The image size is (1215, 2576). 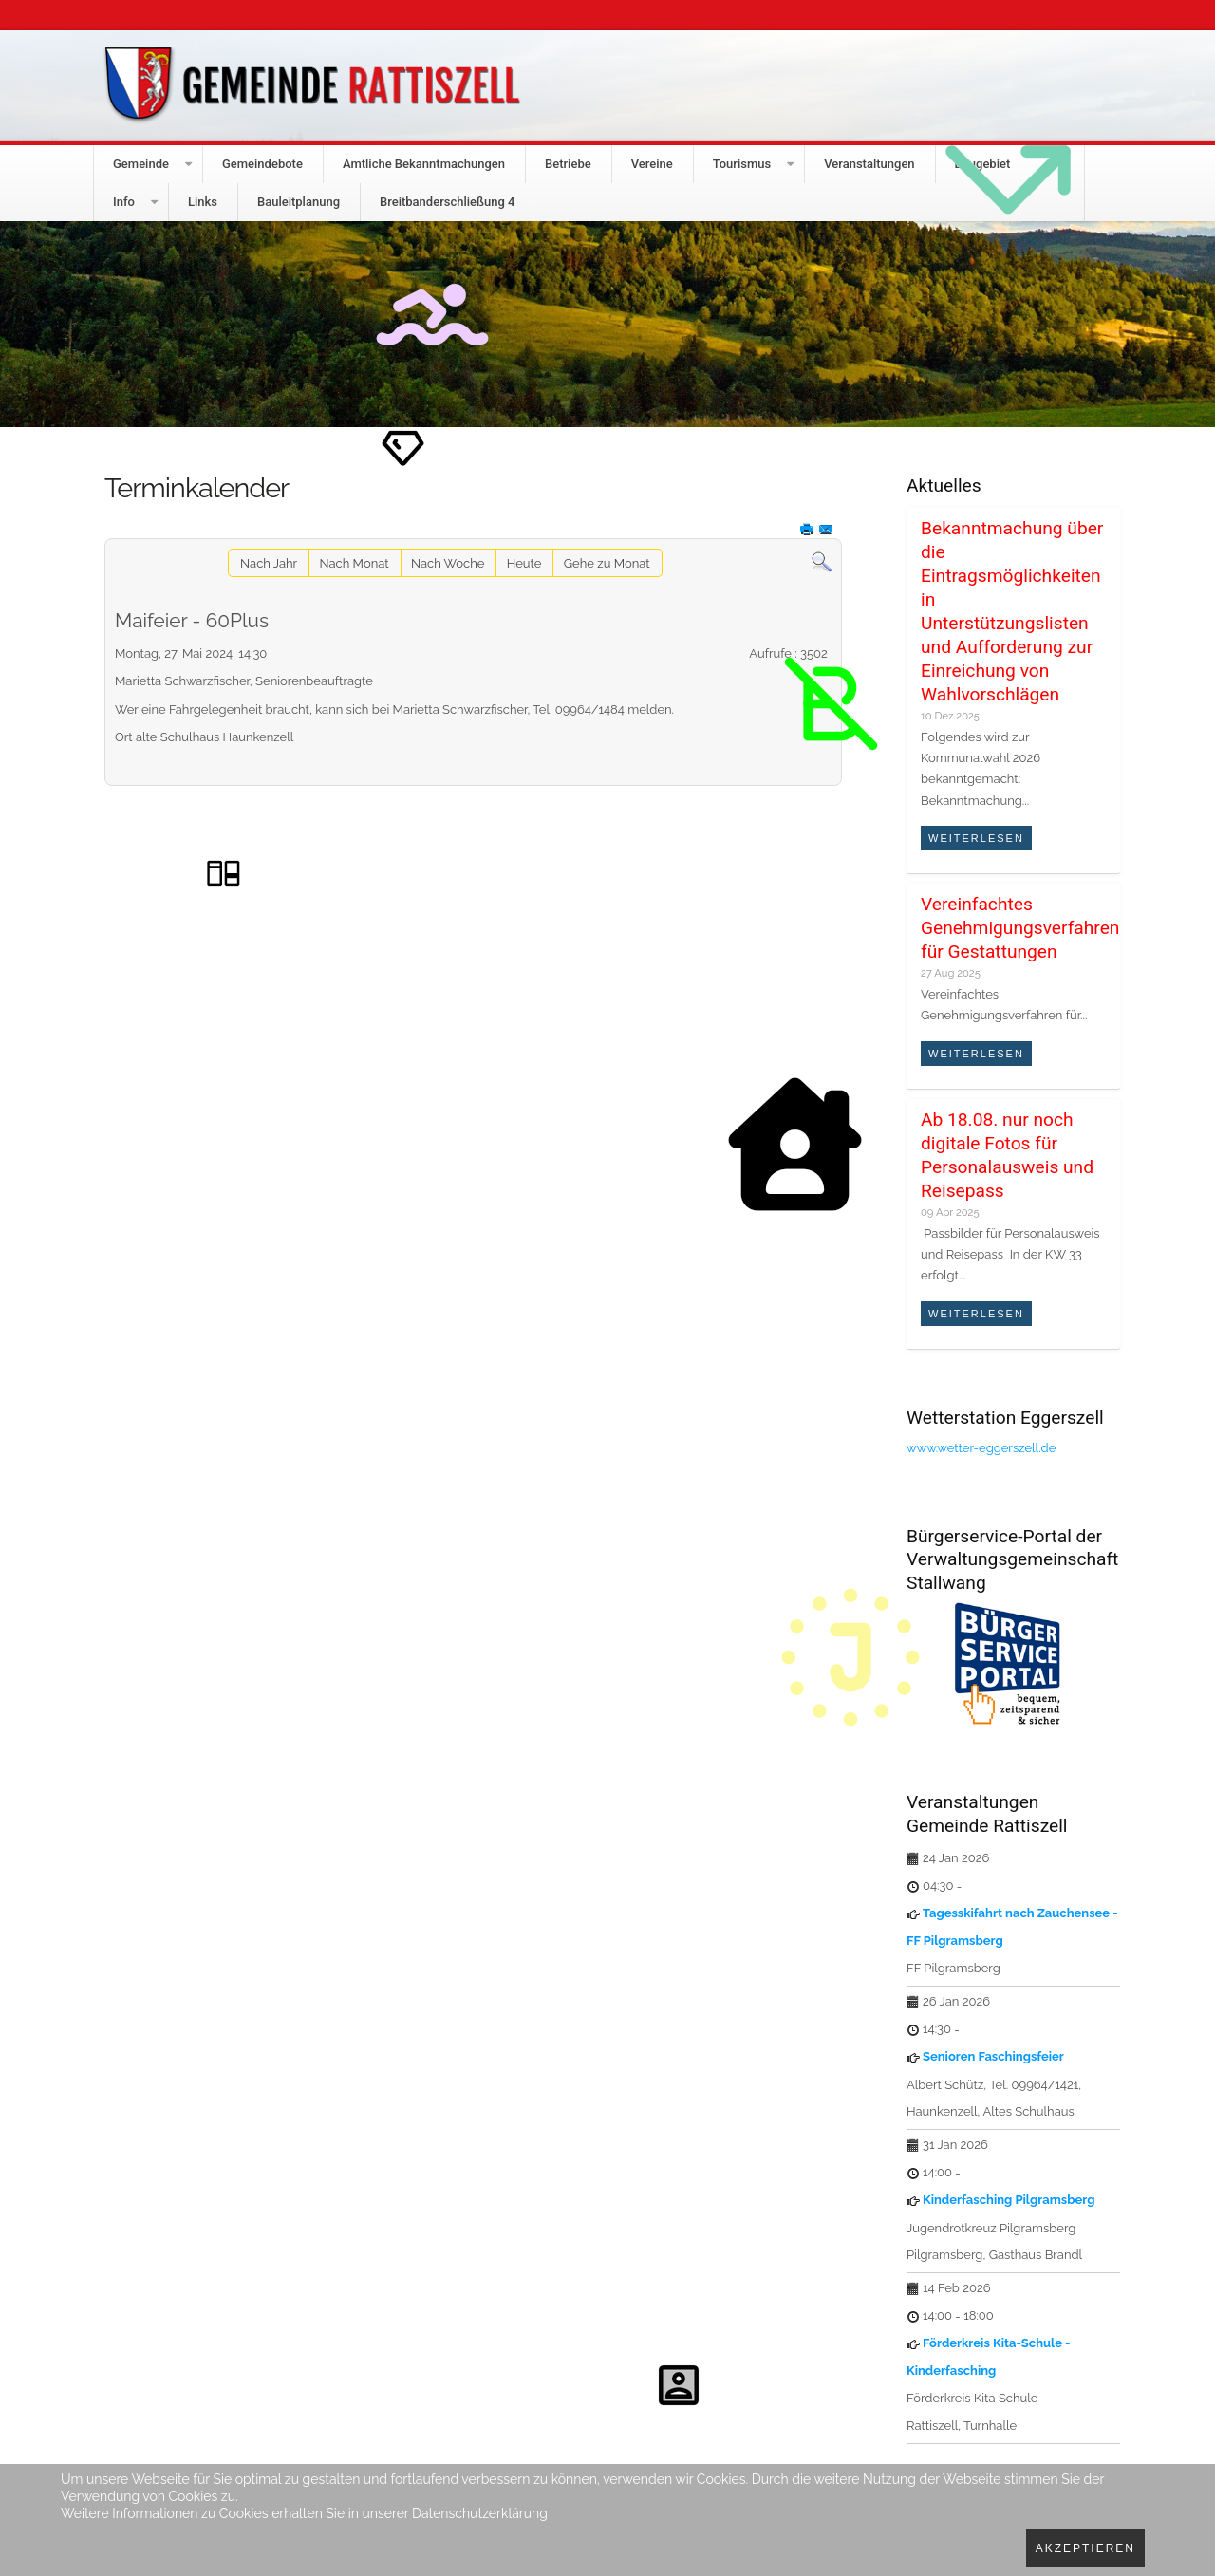 What do you see at coordinates (831, 703) in the screenshot?
I see `disable bold text formatting` at bounding box center [831, 703].